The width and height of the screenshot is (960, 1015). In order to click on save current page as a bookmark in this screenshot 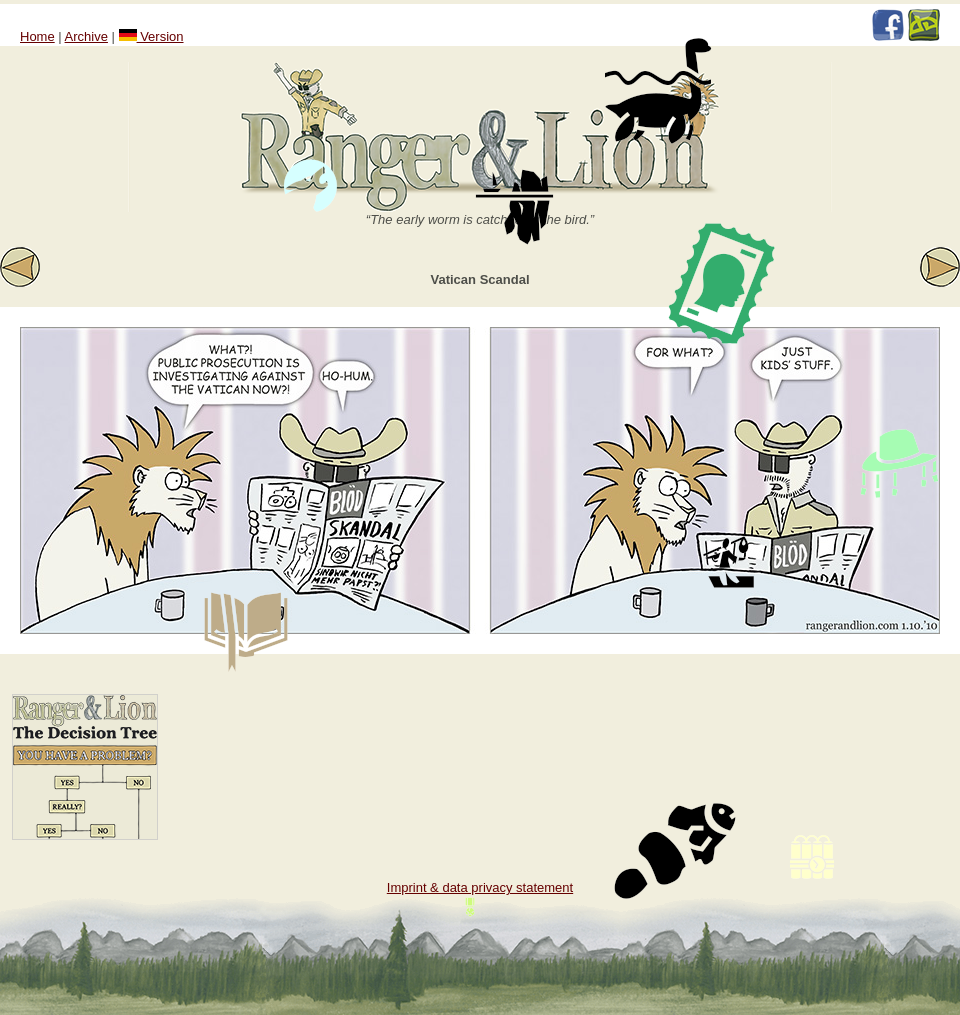, I will do `click(246, 630)`.